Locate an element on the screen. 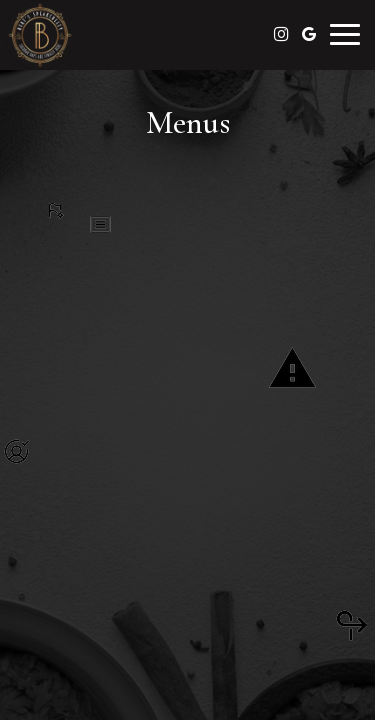  indicates a warning or caution state is located at coordinates (292, 368).